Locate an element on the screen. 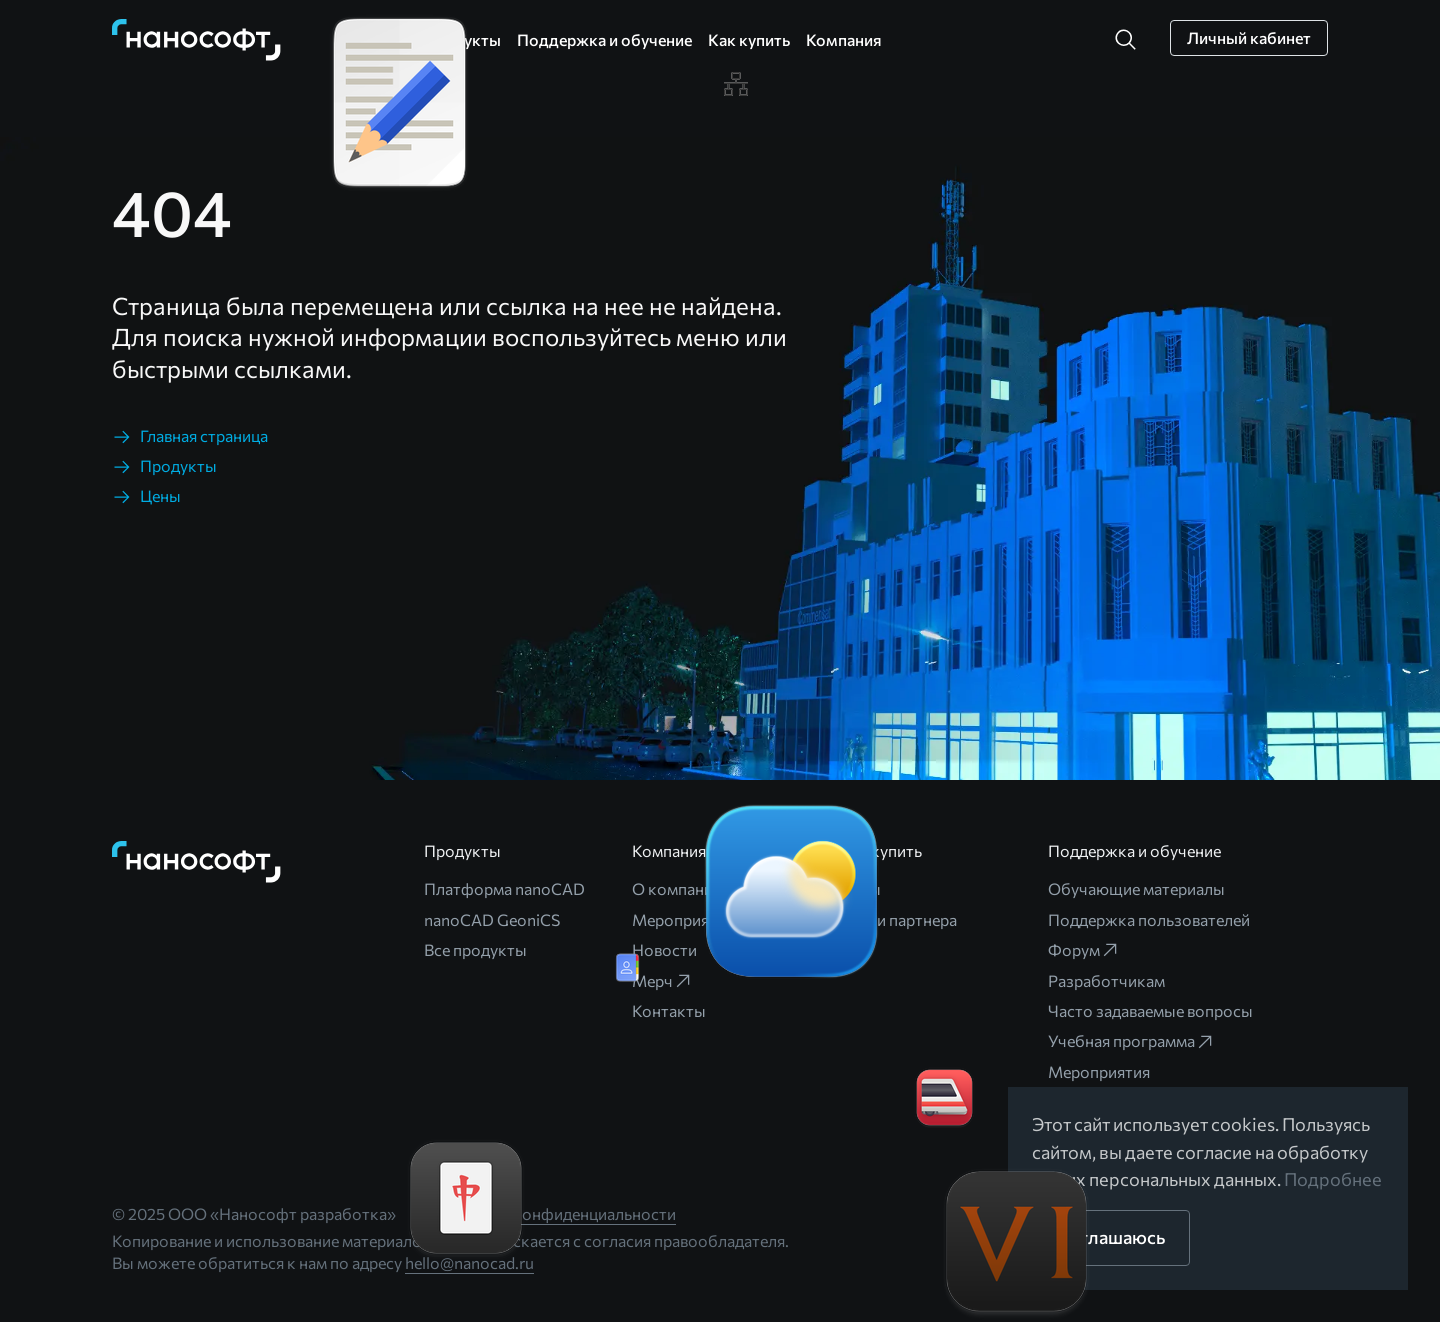 This screenshot has height=1322, width=1440. open the DieBahn train travel app is located at coordinates (944, 1097).